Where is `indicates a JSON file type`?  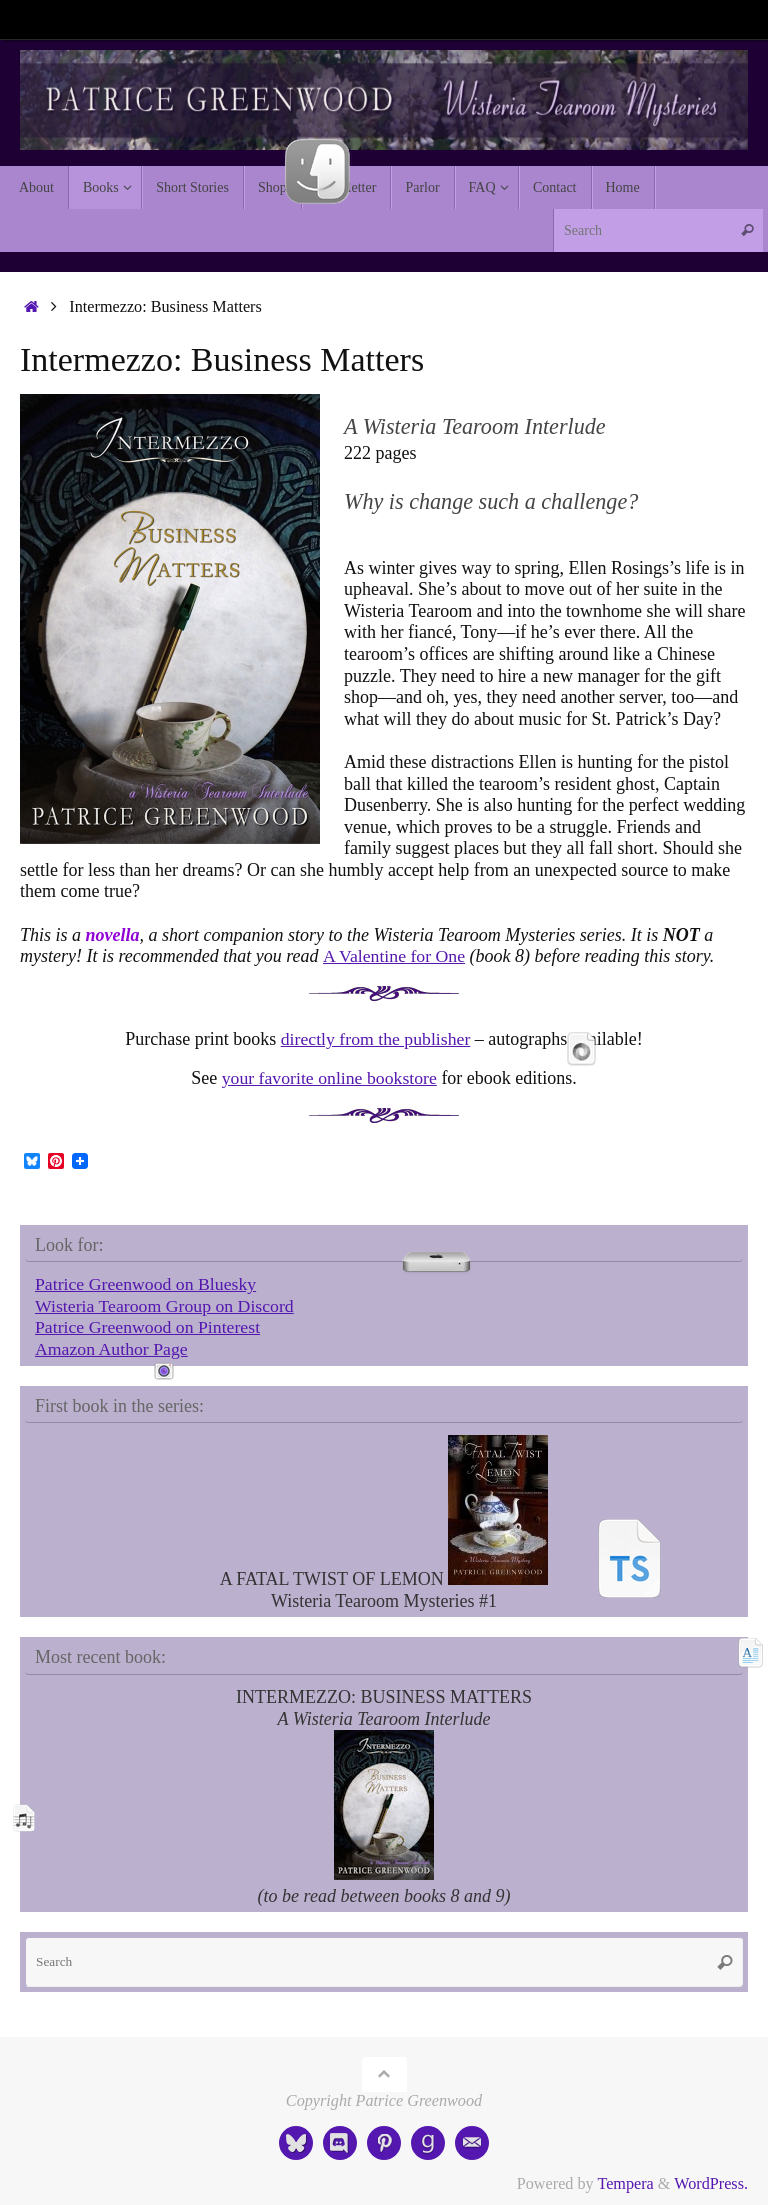 indicates a JSON file type is located at coordinates (581, 1048).